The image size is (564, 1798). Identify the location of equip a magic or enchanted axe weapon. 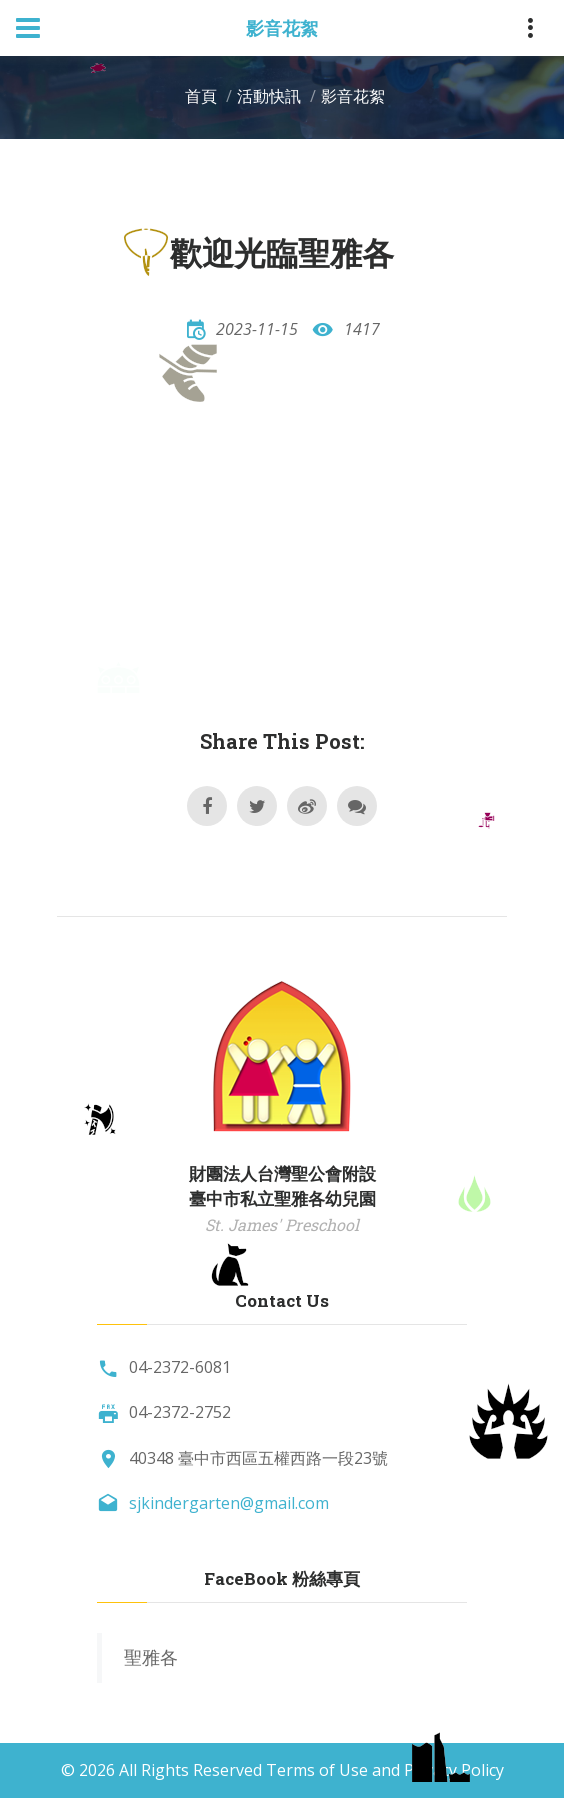
(100, 1119).